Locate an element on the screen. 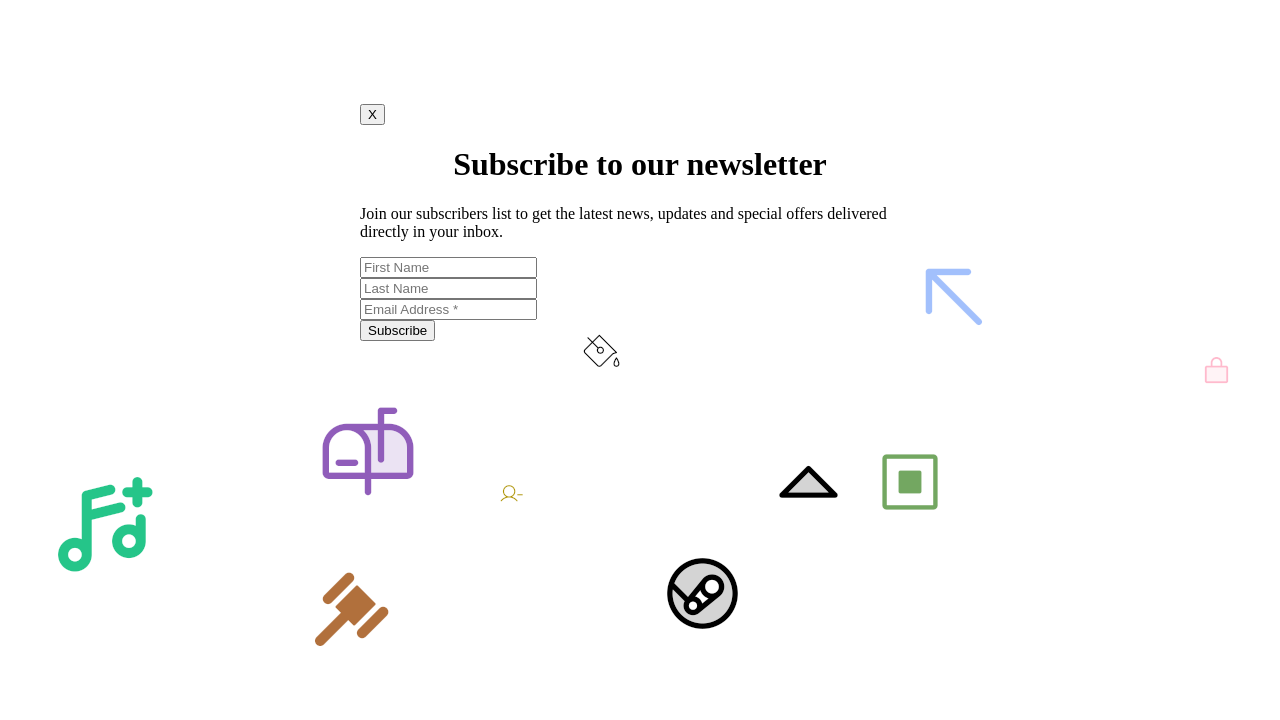  open Steam application is located at coordinates (702, 593).